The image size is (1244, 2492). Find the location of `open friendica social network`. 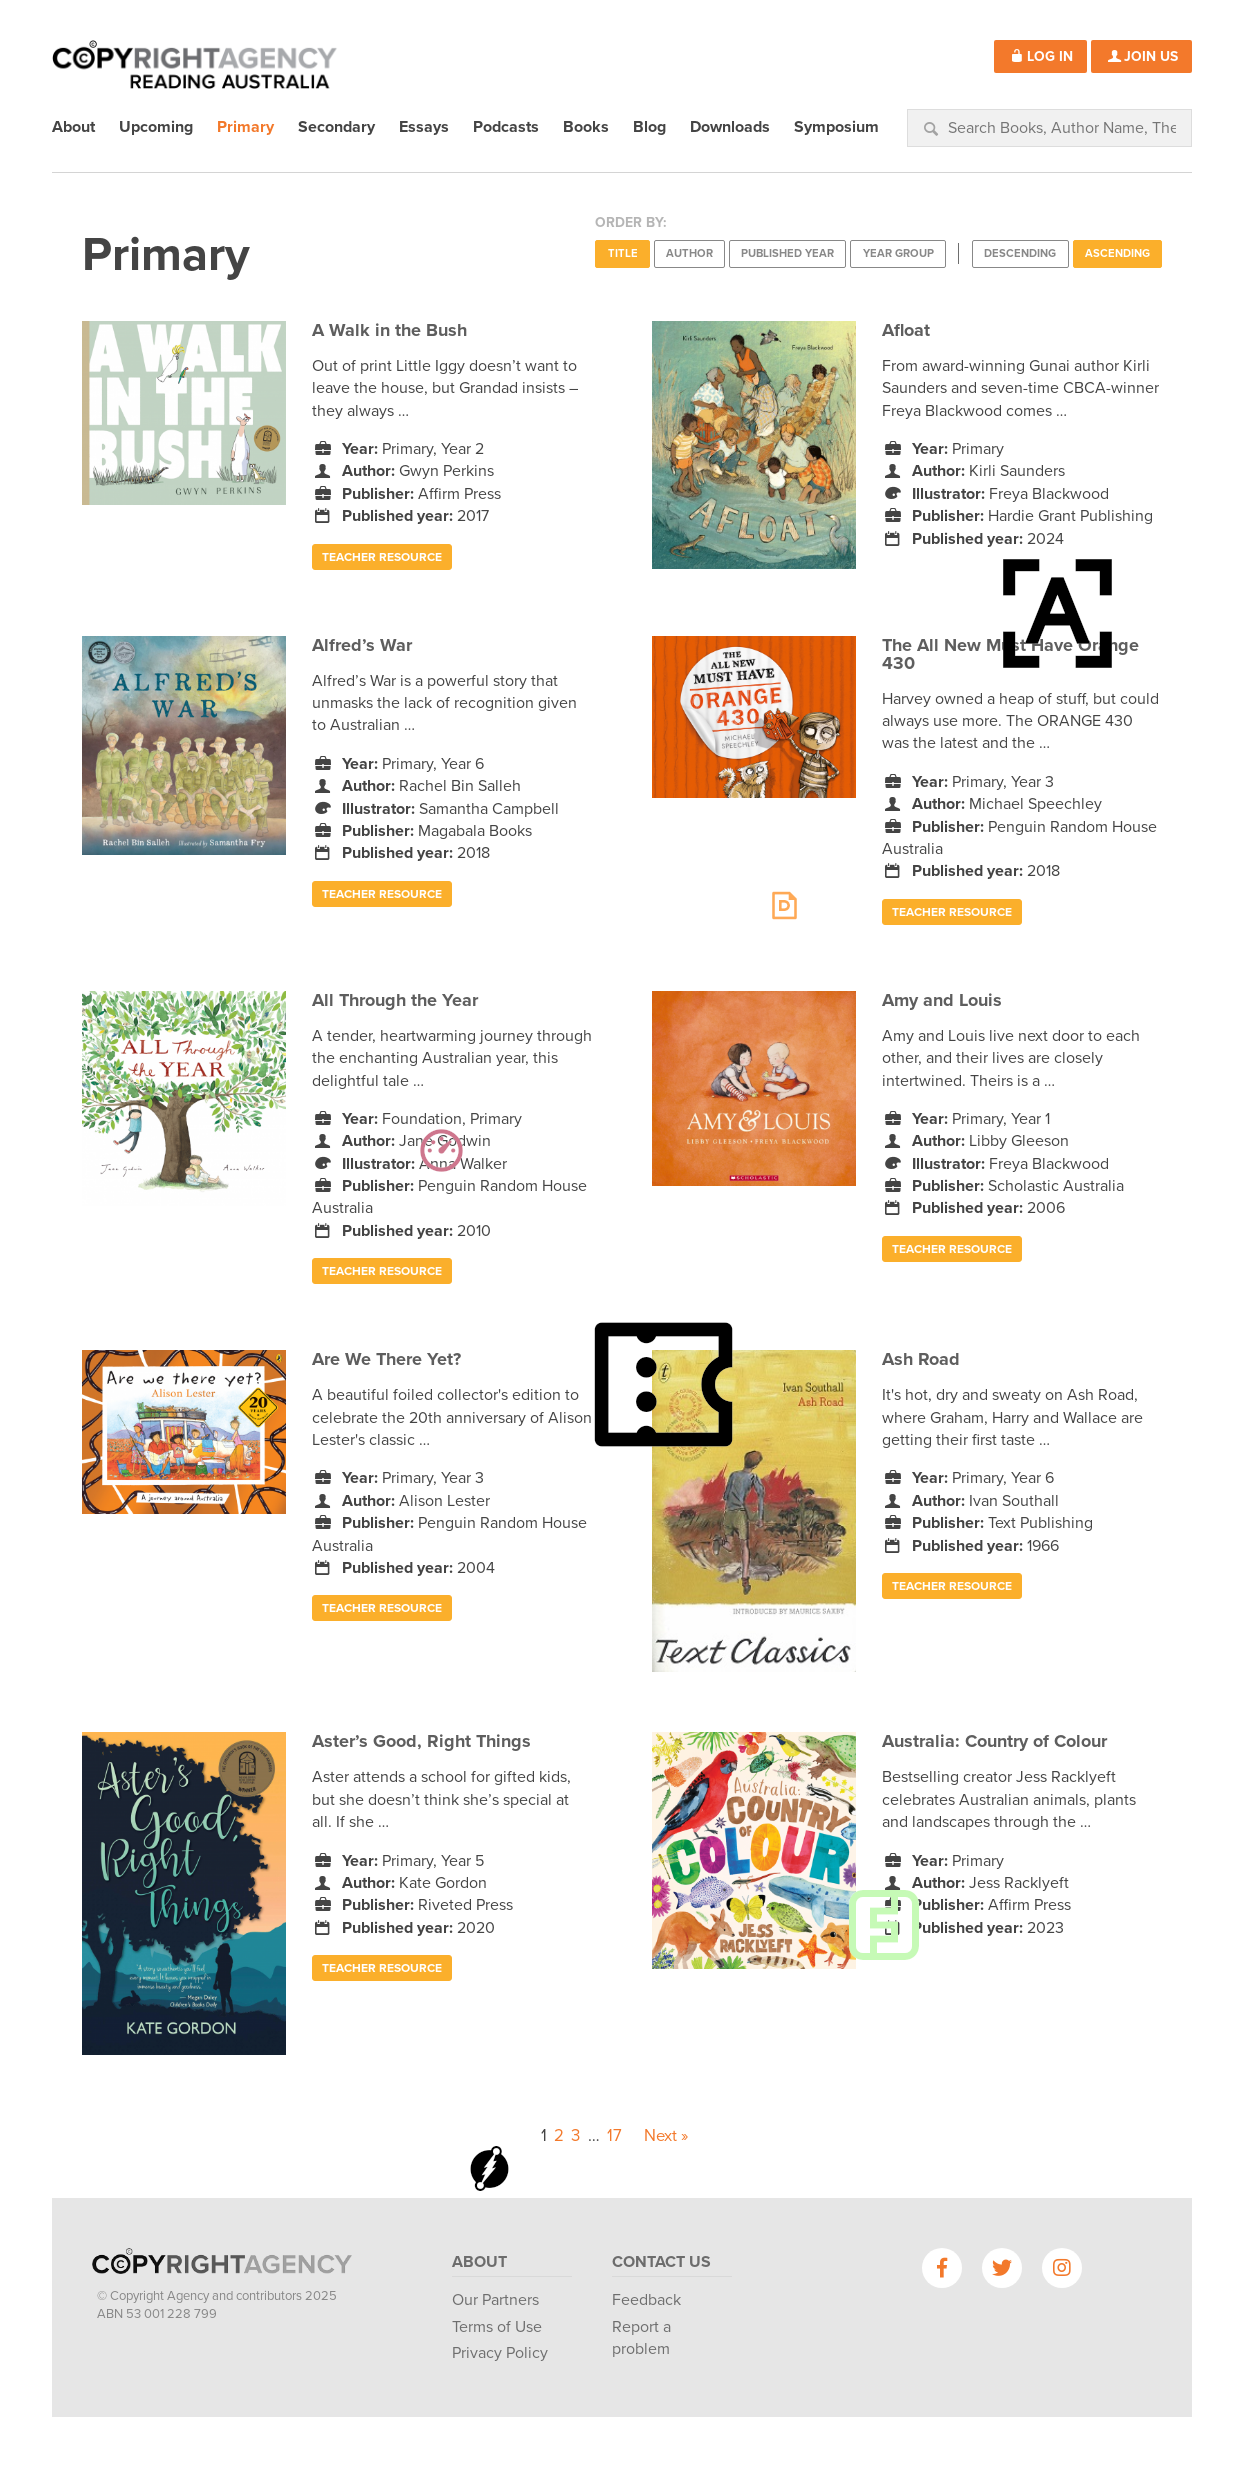

open friendica social network is located at coordinates (884, 1925).